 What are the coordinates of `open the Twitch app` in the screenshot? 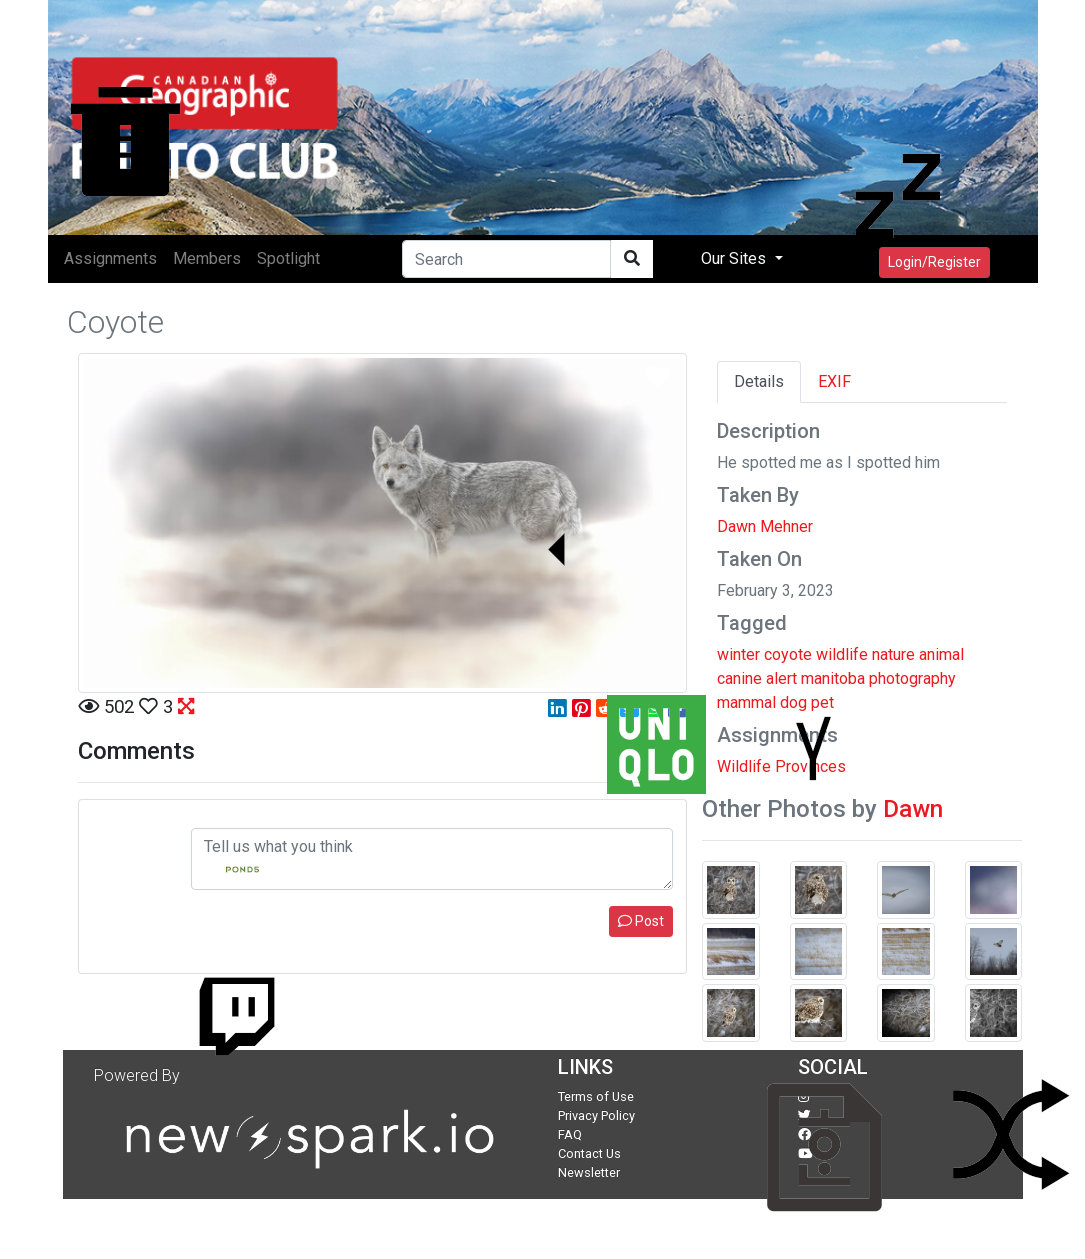 It's located at (237, 1015).